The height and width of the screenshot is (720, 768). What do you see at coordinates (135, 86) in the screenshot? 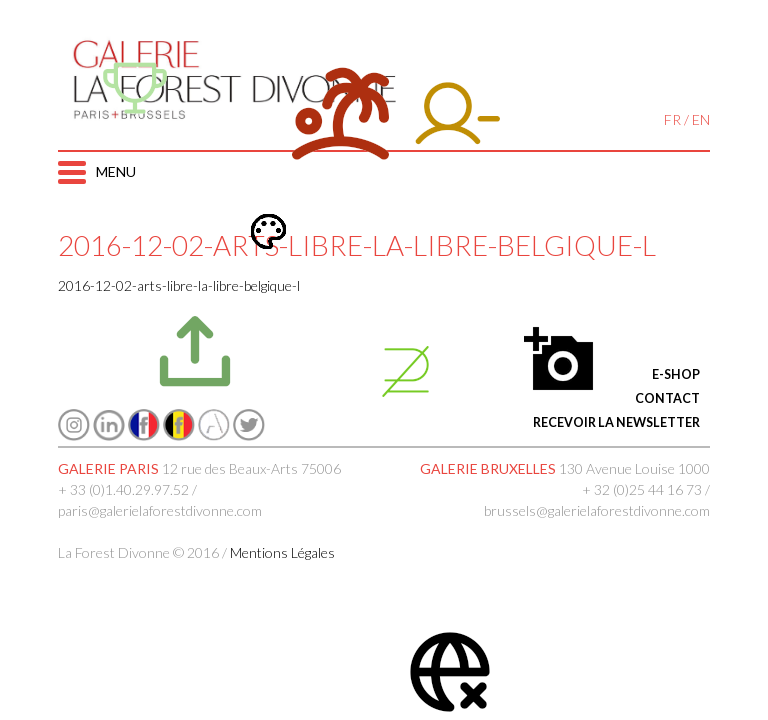
I see `view achievements or awards` at bounding box center [135, 86].